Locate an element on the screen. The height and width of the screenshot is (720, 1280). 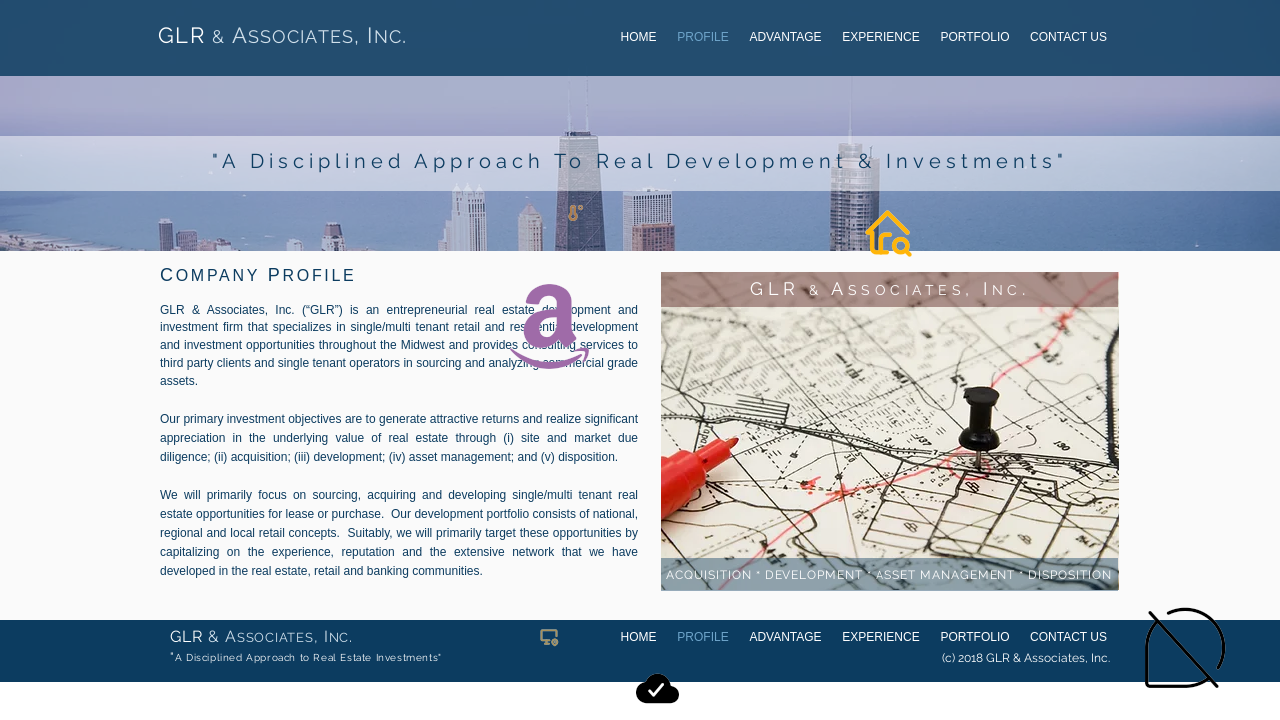
open the Amazon app or website is located at coordinates (549, 326).